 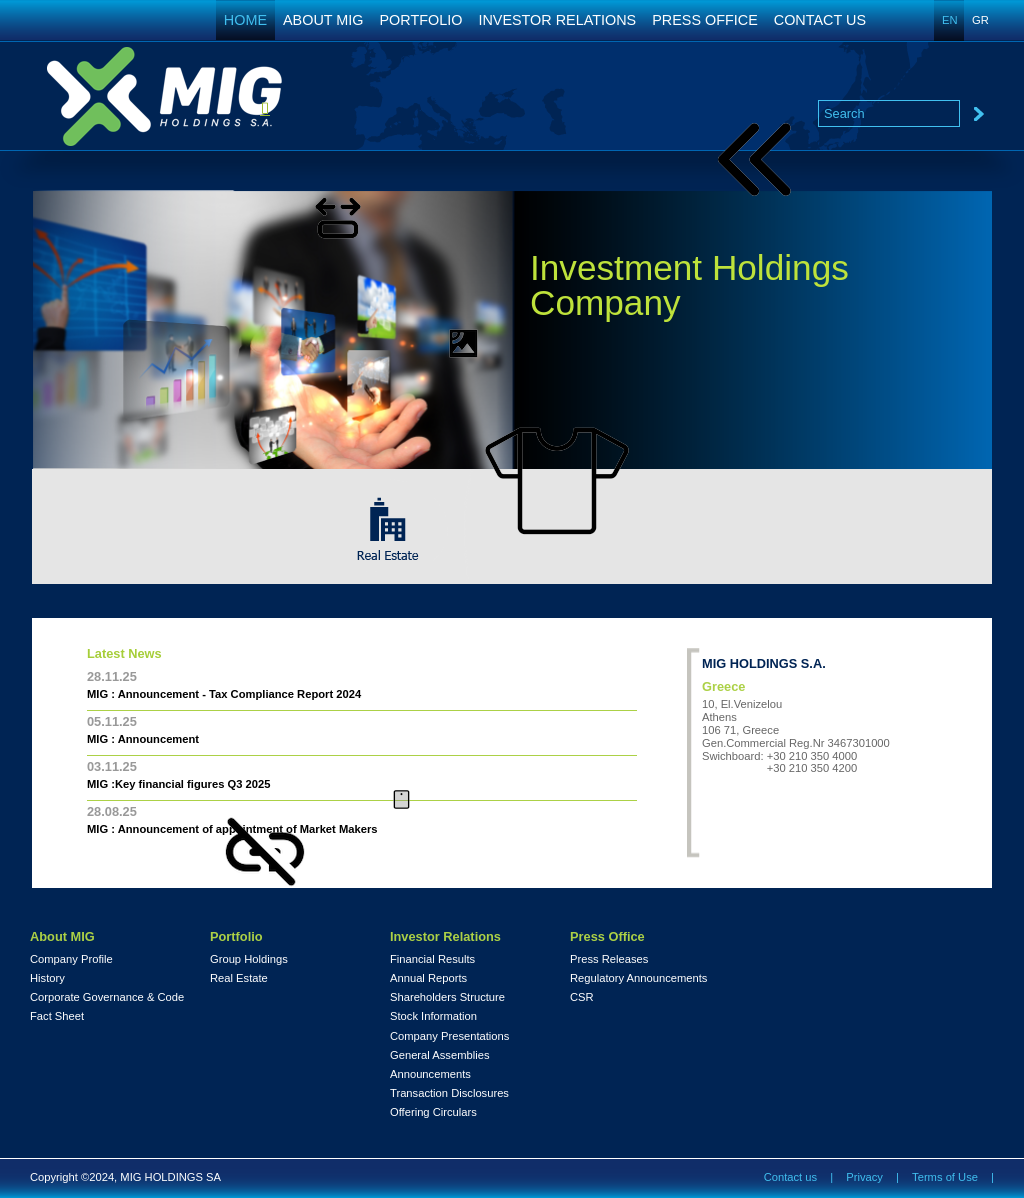 I want to click on align object to bottom edge, so click(x=265, y=109).